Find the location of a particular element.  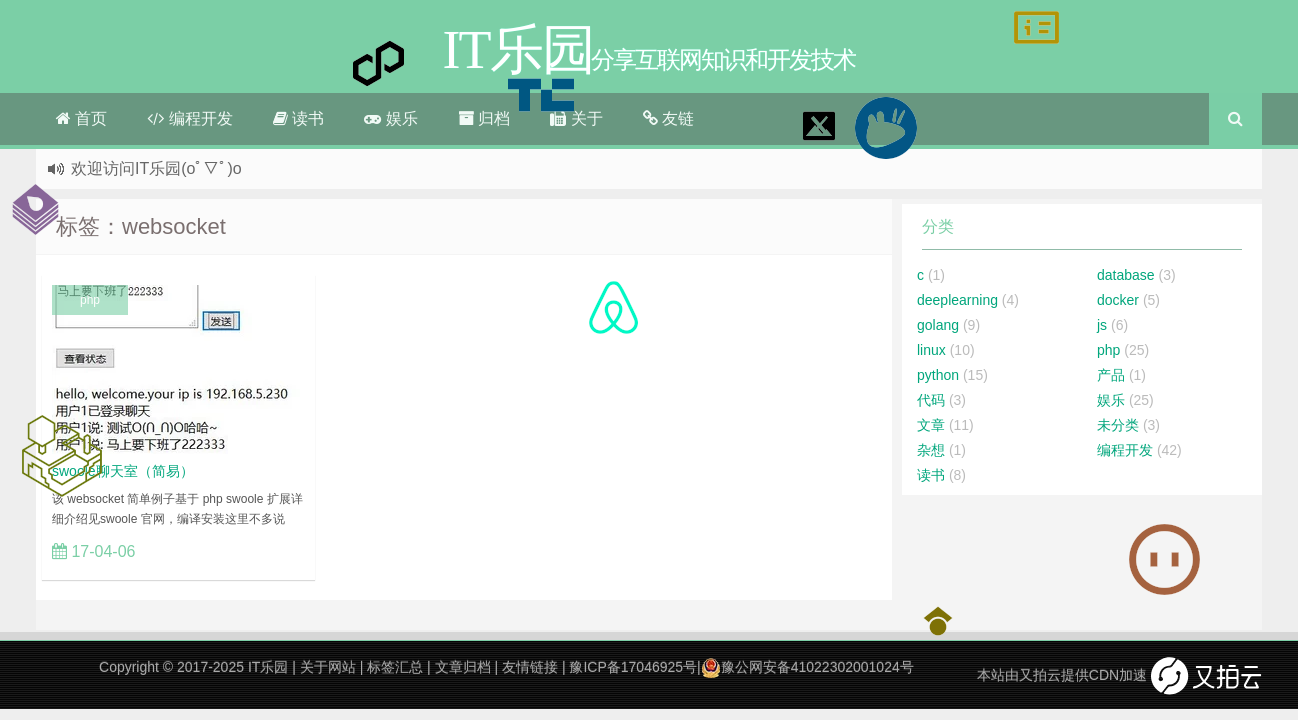

link to google scholar profile is located at coordinates (938, 621).